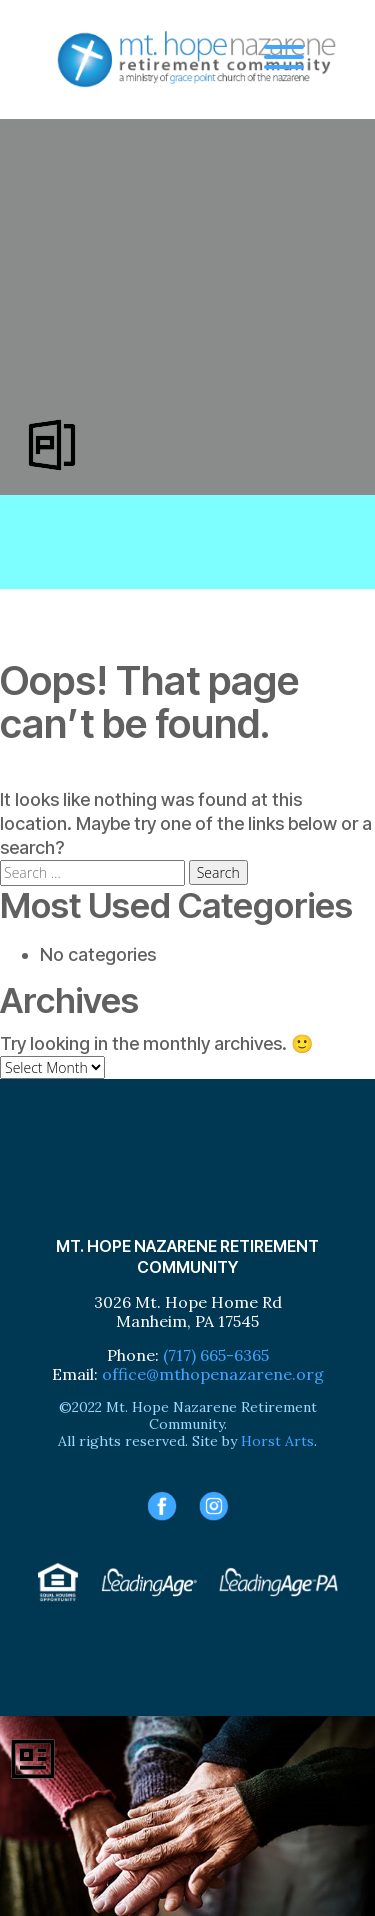 Image resolution: width=375 pixels, height=1916 pixels. Describe the element at coordinates (33, 1759) in the screenshot. I see `view your profile` at that location.